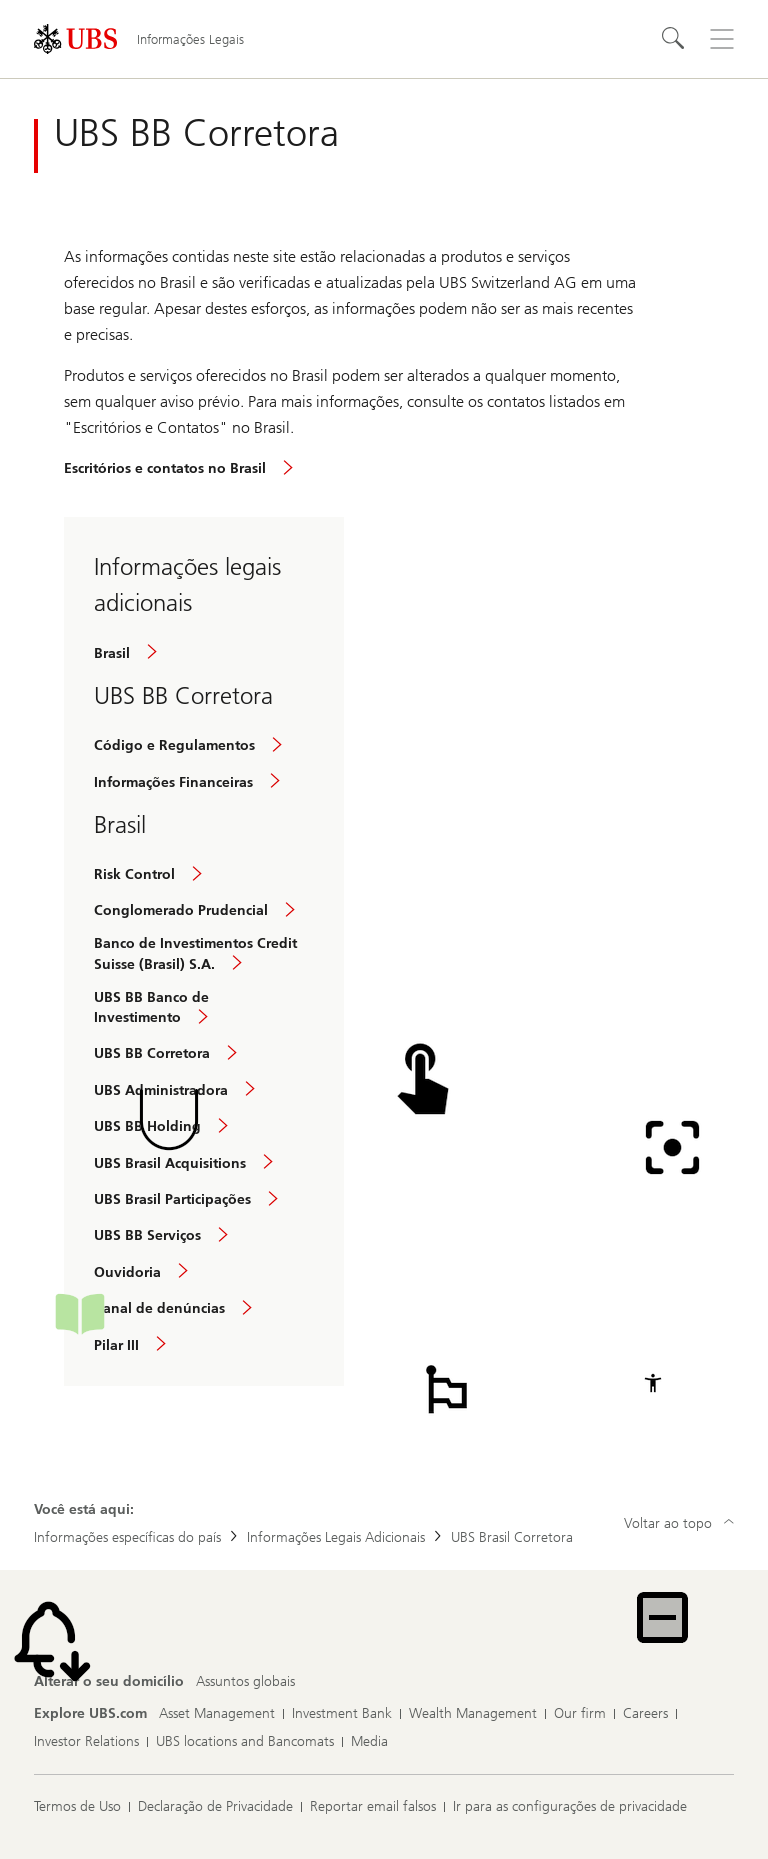 The image size is (768, 1859). I want to click on access flag emoji or country symbols, so click(446, 1390).